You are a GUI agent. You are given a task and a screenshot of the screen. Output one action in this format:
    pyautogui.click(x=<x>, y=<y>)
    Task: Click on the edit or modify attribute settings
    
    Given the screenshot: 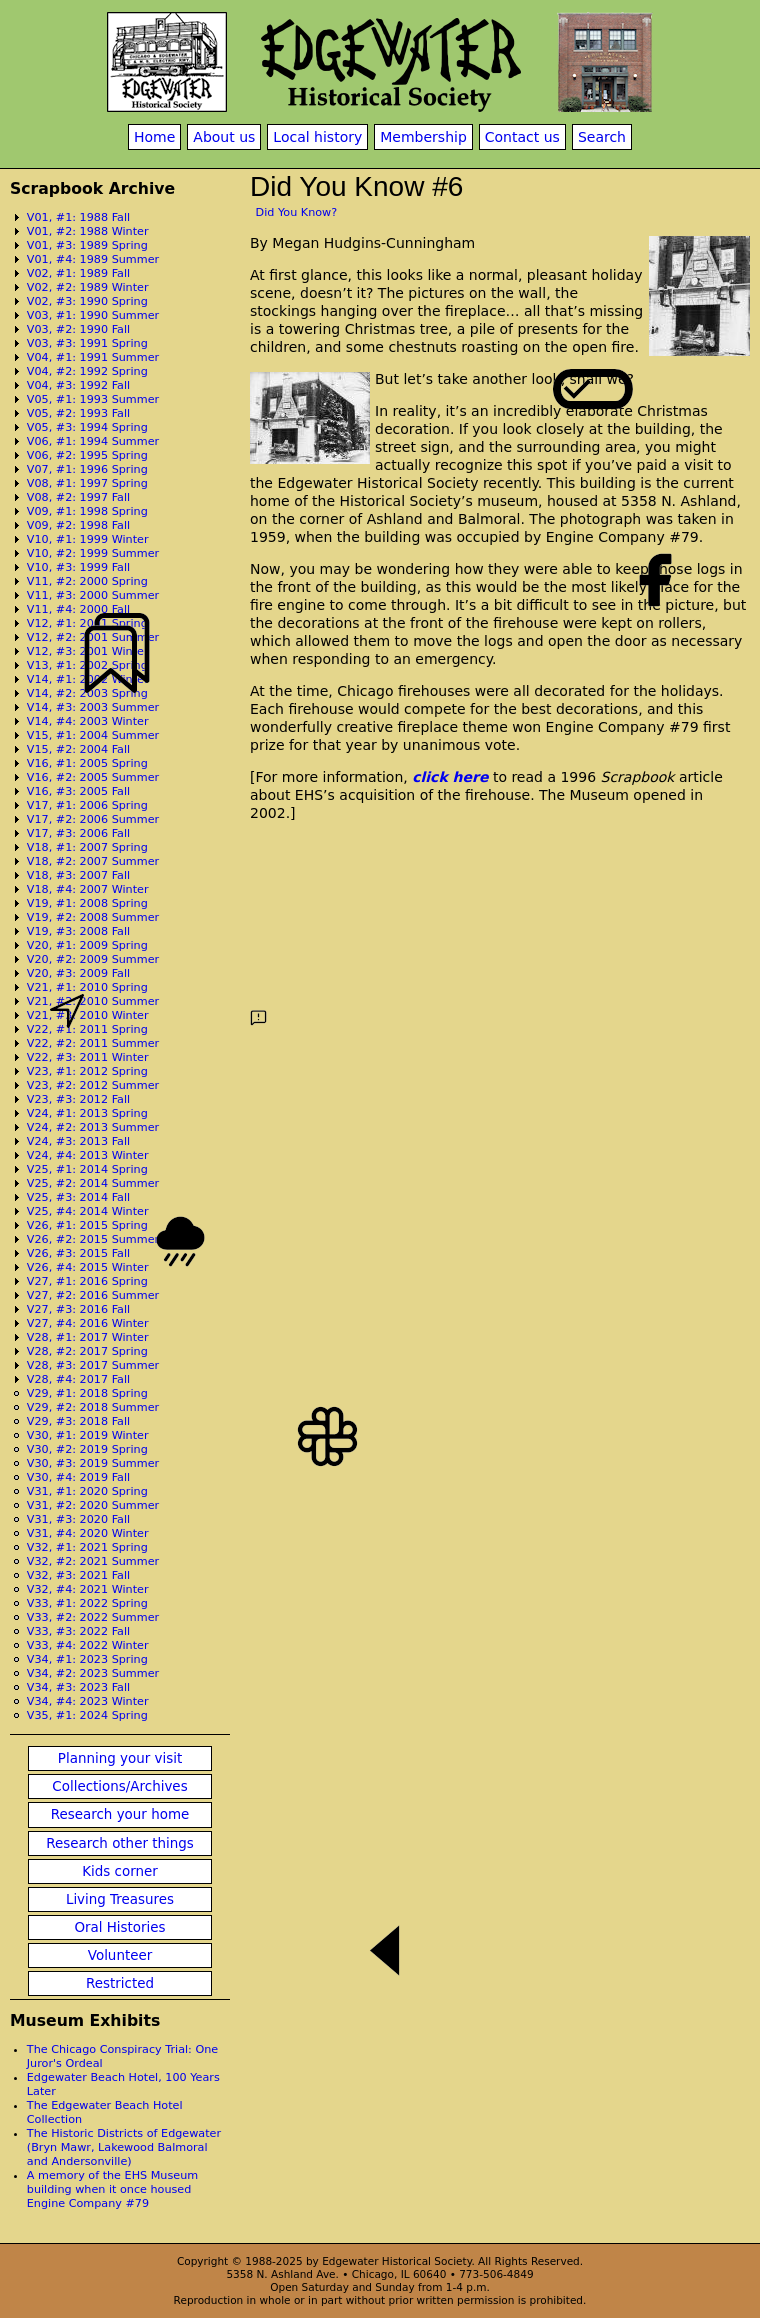 What is the action you would take?
    pyautogui.click(x=593, y=389)
    